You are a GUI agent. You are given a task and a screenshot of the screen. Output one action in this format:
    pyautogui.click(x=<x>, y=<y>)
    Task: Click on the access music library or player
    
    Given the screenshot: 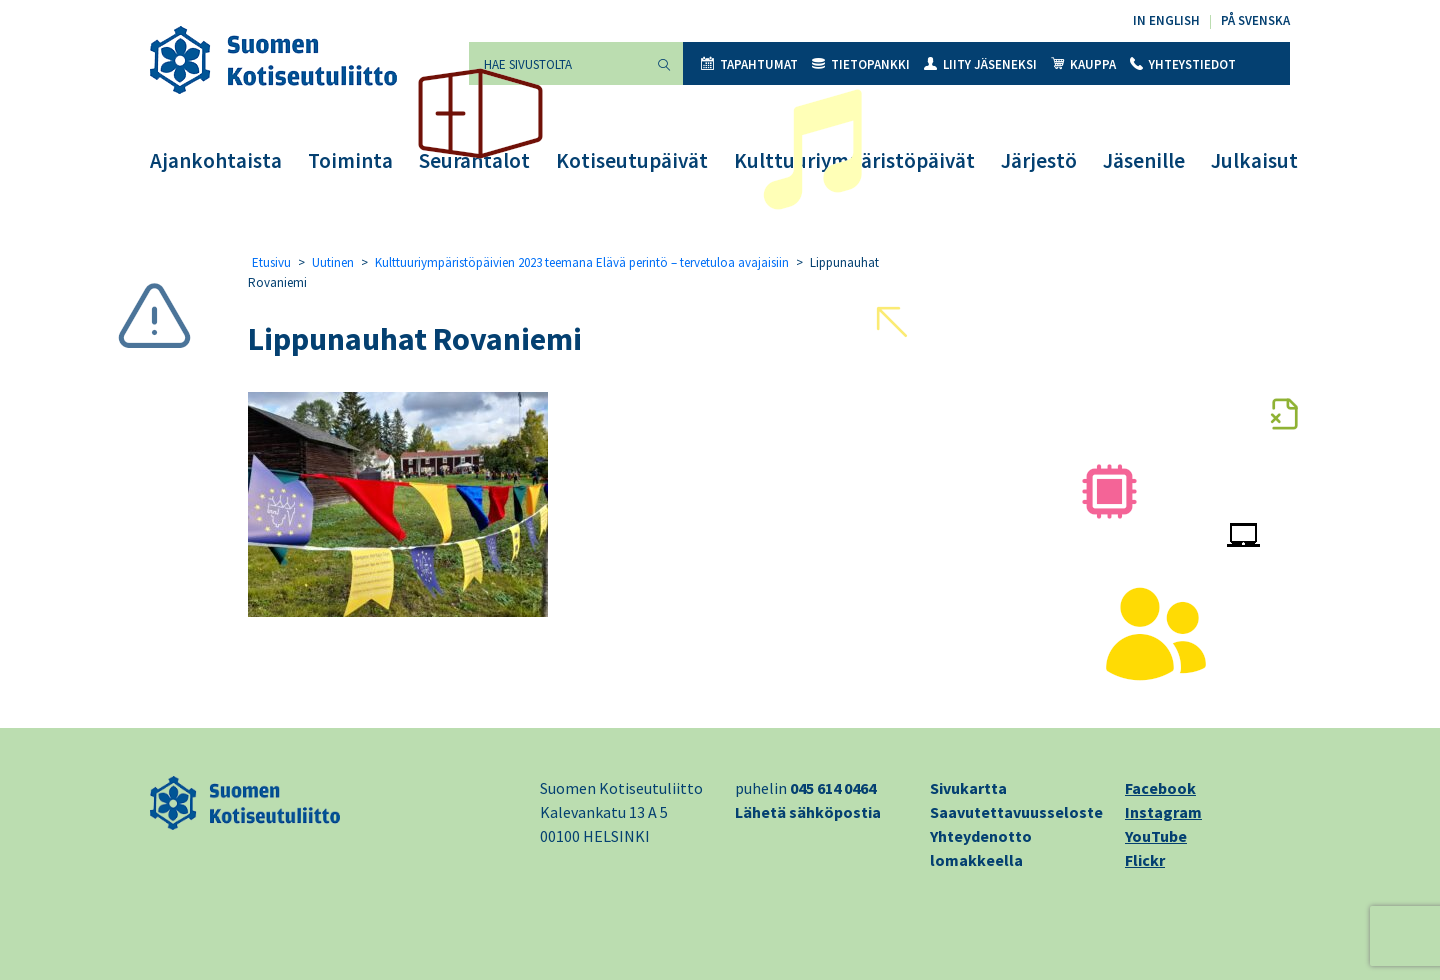 What is the action you would take?
    pyautogui.click(x=815, y=149)
    